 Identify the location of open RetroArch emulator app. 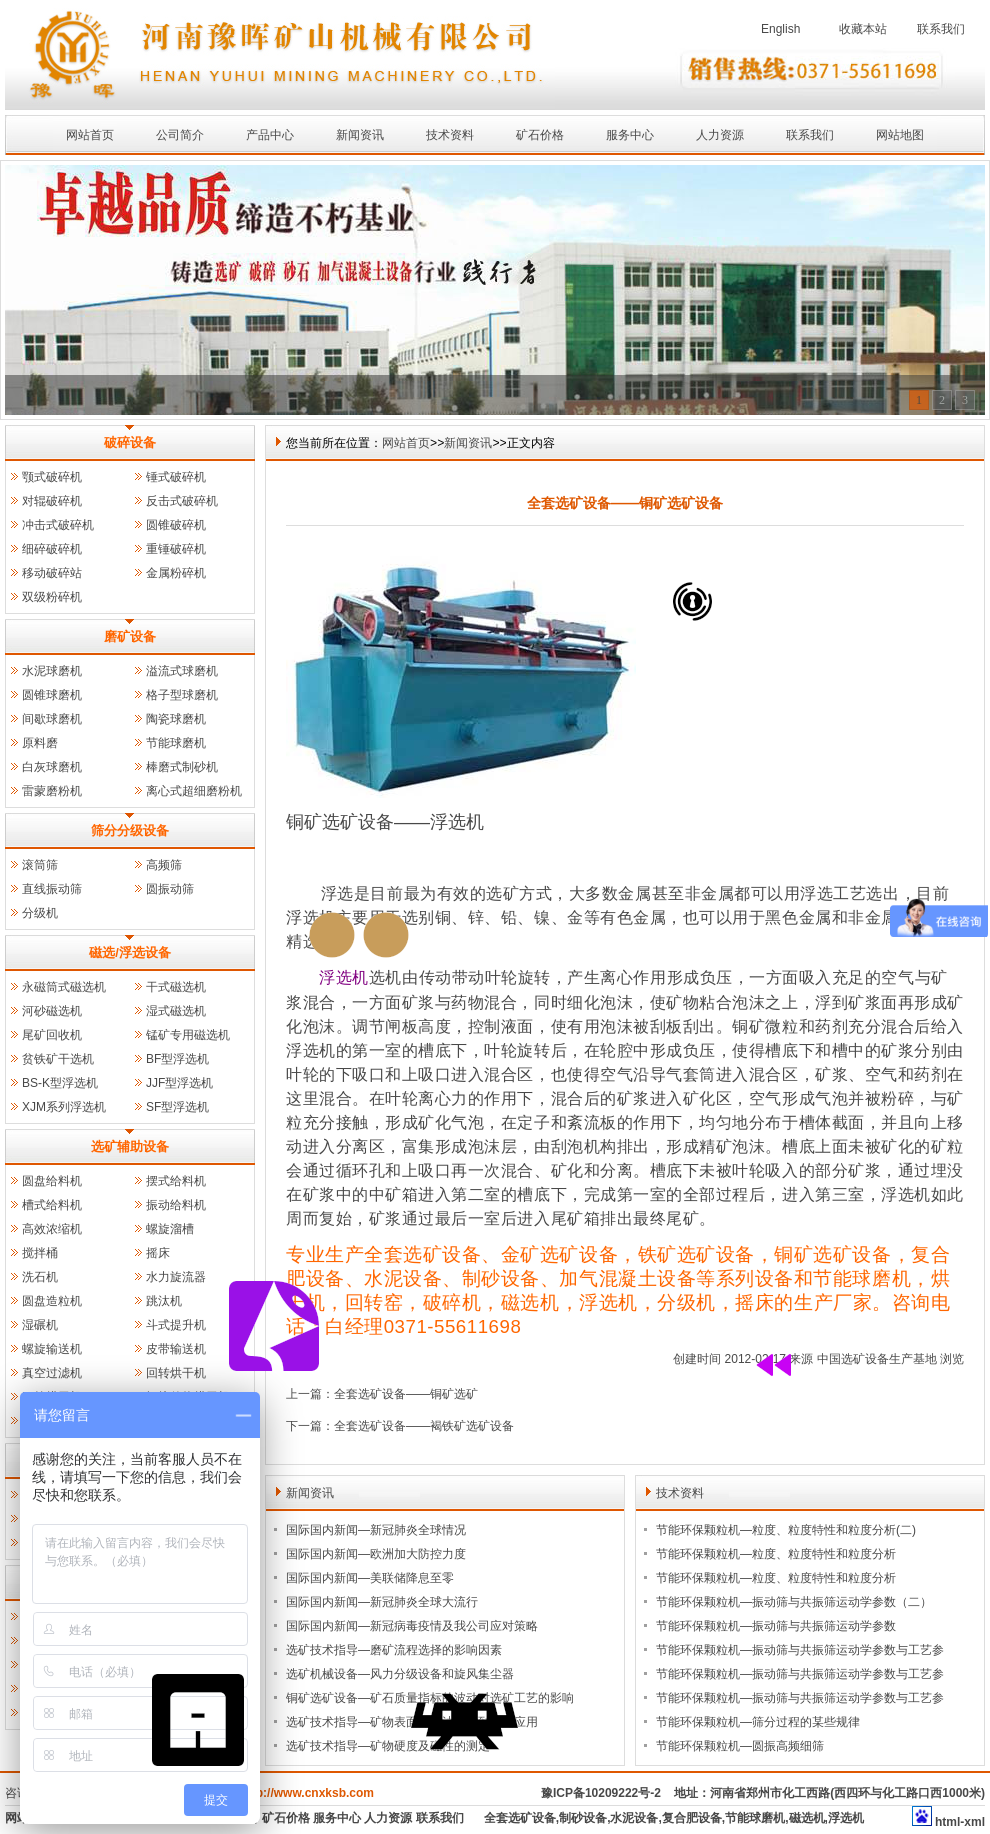
(464, 1721).